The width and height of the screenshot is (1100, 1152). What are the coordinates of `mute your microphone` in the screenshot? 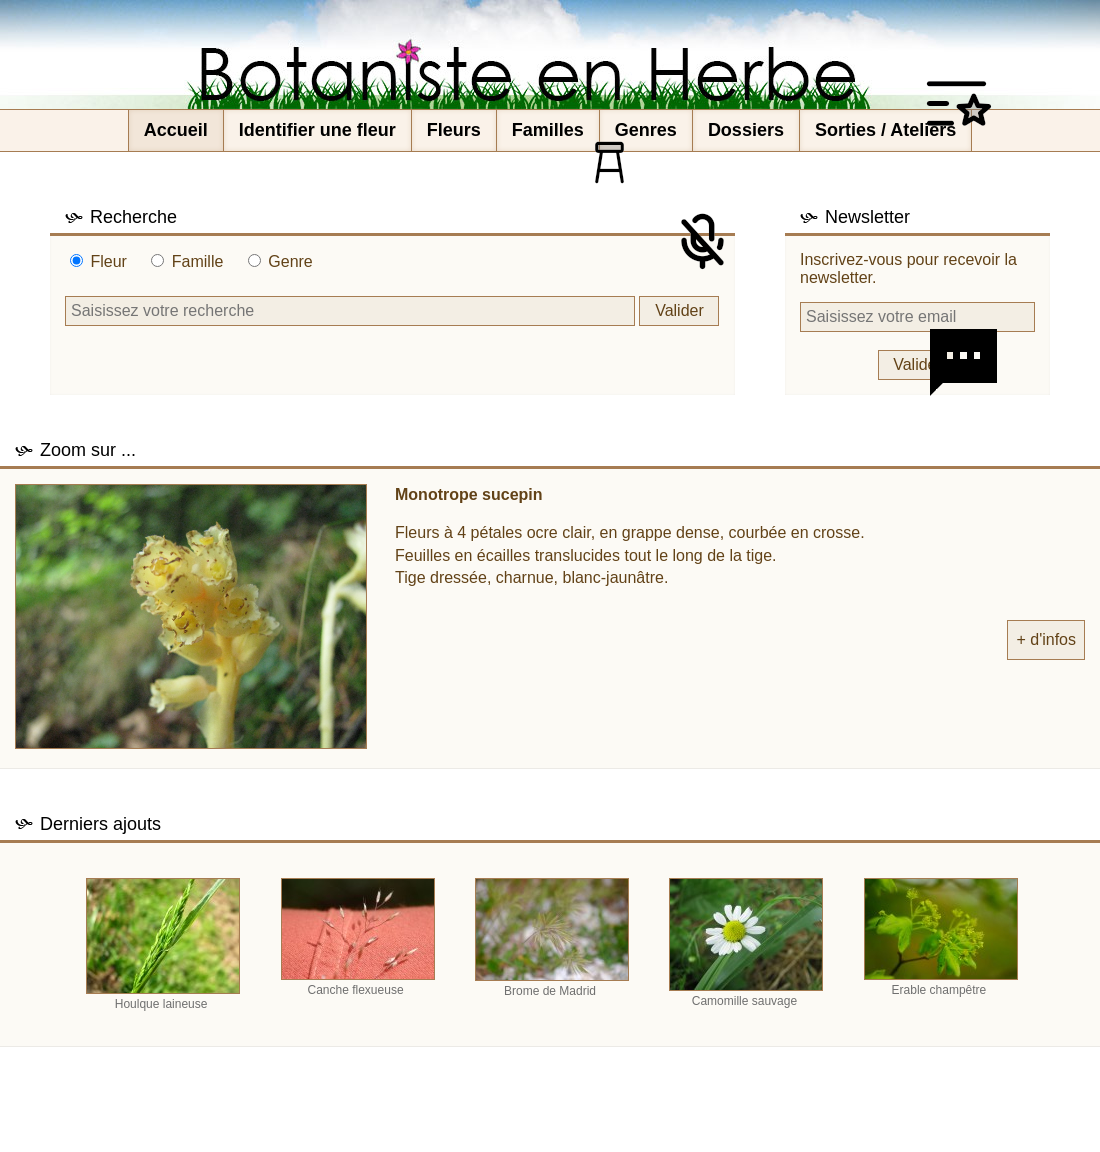 It's located at (702, 240).